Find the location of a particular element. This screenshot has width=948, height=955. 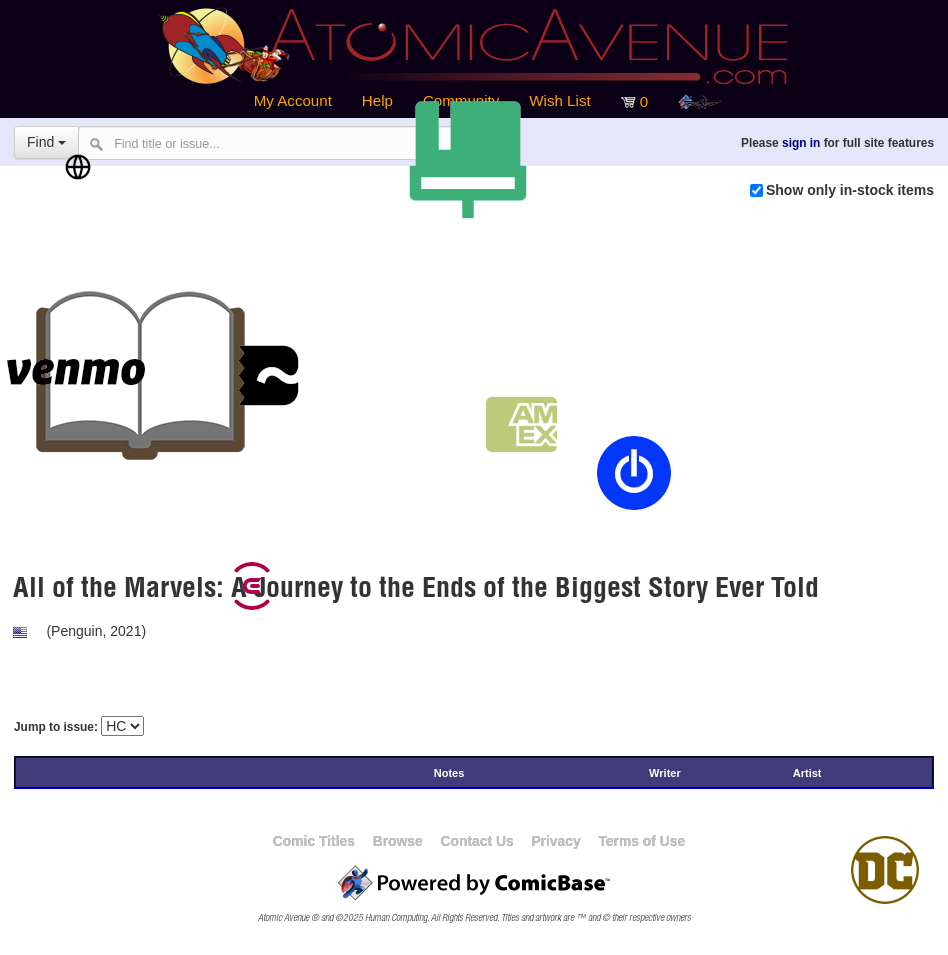

aeroflot airline logo is located at coordinates (702, 102).